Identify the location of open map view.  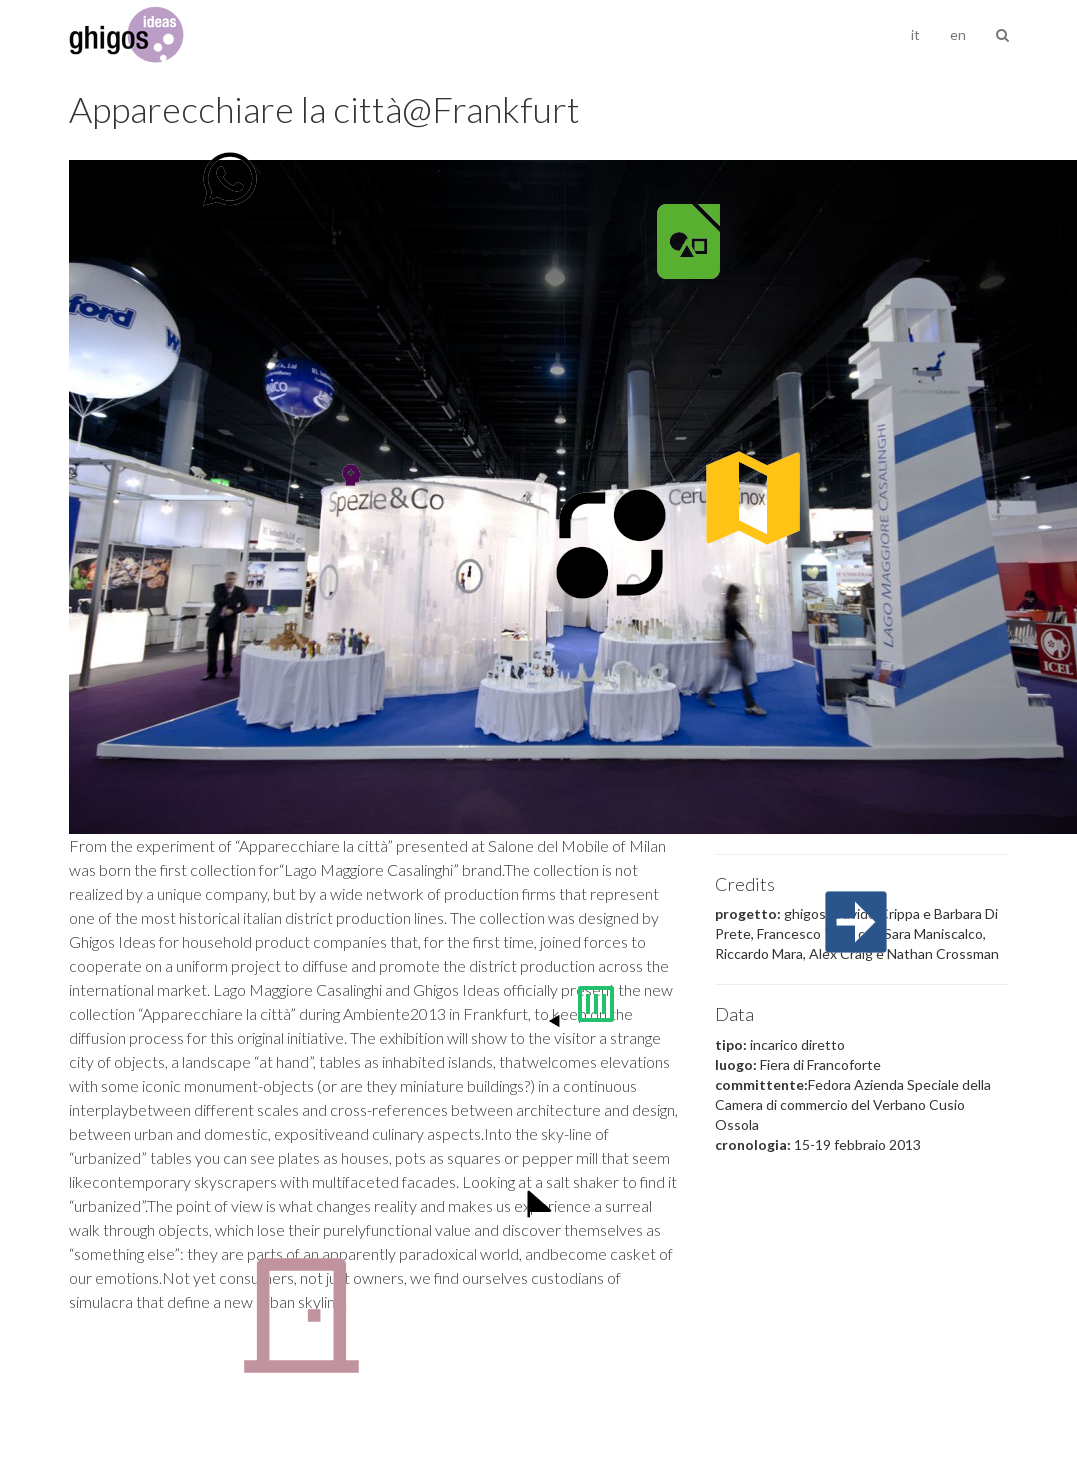
(753, 498).